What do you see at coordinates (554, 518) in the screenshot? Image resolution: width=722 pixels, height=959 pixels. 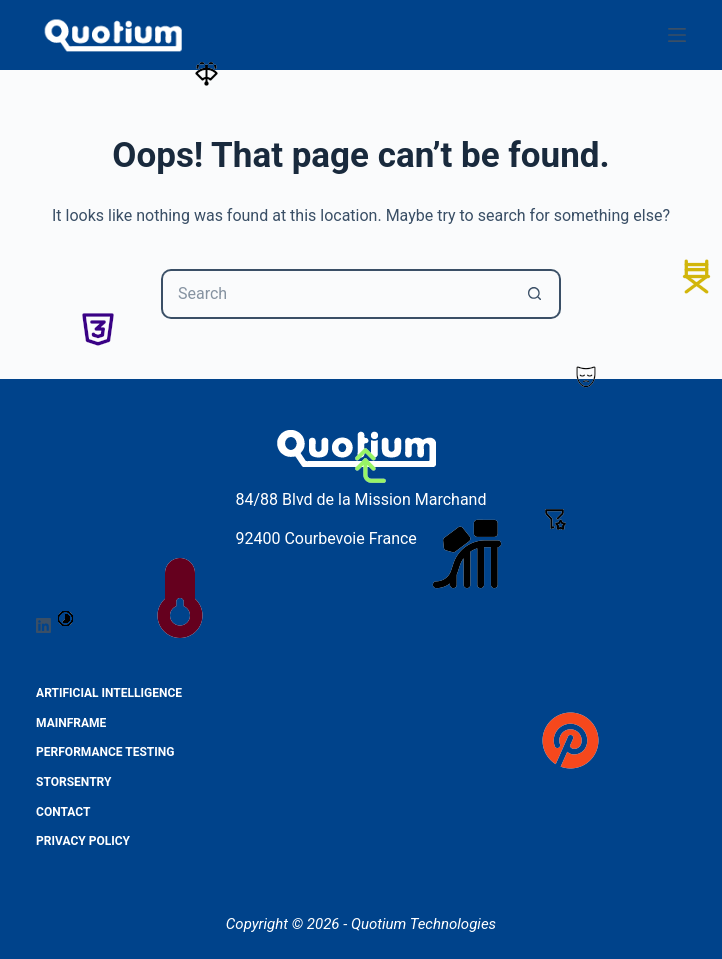 I see `filter by starred or favorite items` at bounding box center [554, 518].